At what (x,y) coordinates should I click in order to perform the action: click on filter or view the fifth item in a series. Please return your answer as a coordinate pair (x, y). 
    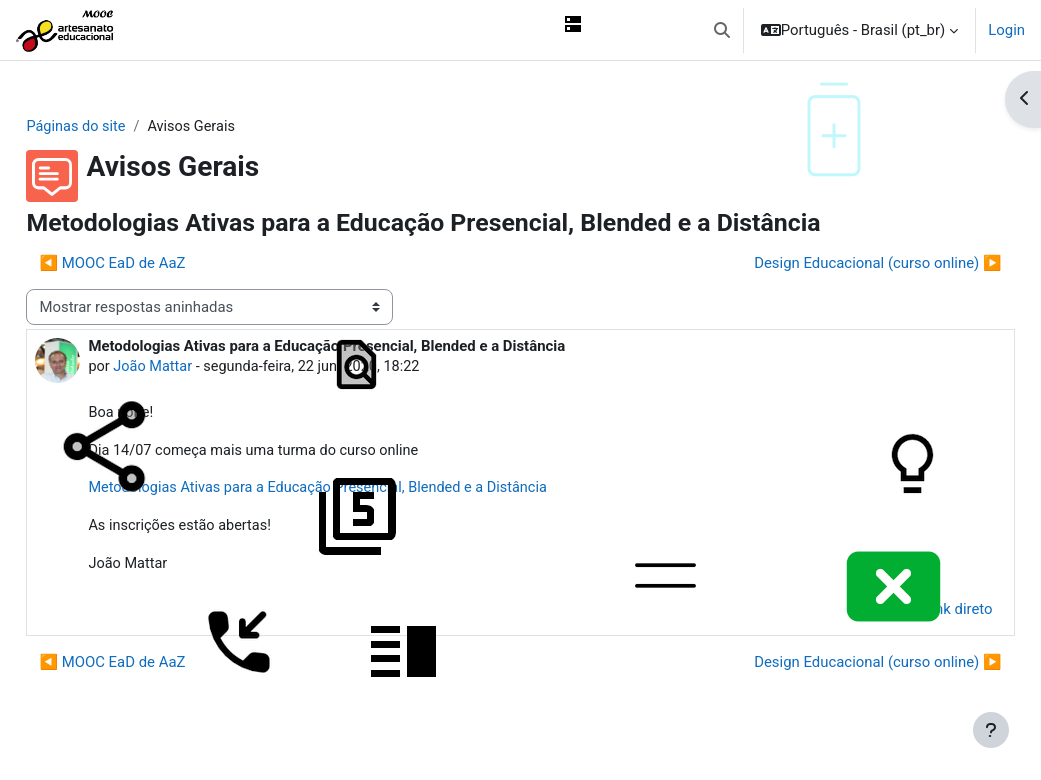
    Looking at the image, I should click on (357, 516).